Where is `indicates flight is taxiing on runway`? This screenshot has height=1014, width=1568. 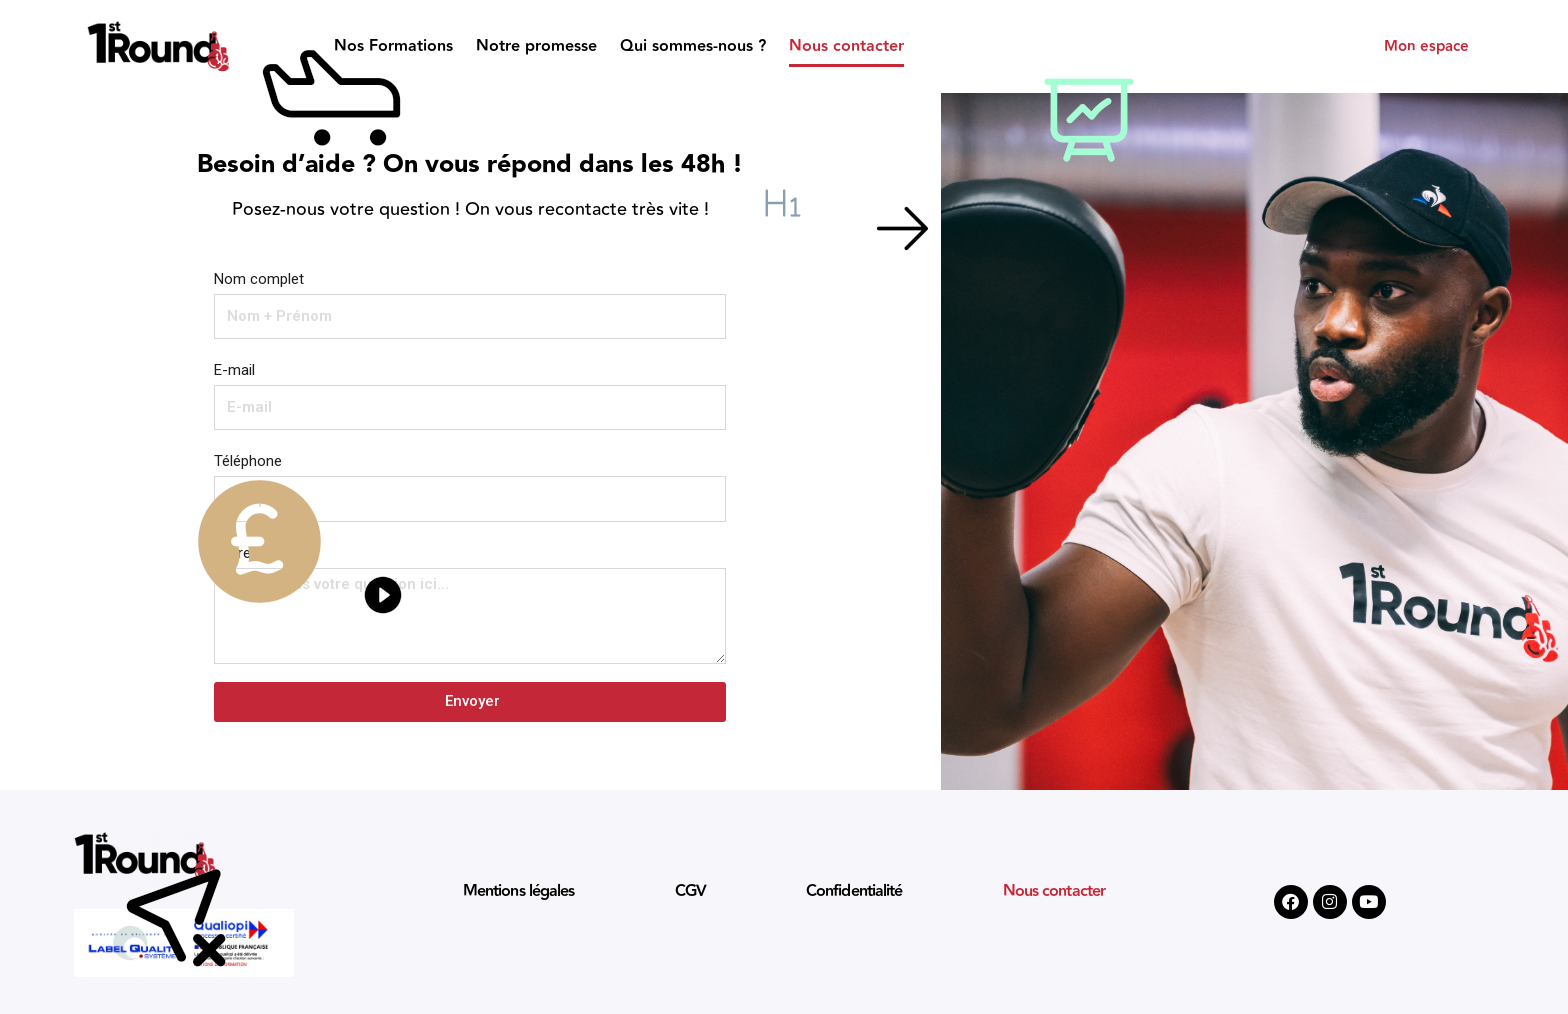
indicates flight is taxiing on runway is located at coordinates (331, 95).